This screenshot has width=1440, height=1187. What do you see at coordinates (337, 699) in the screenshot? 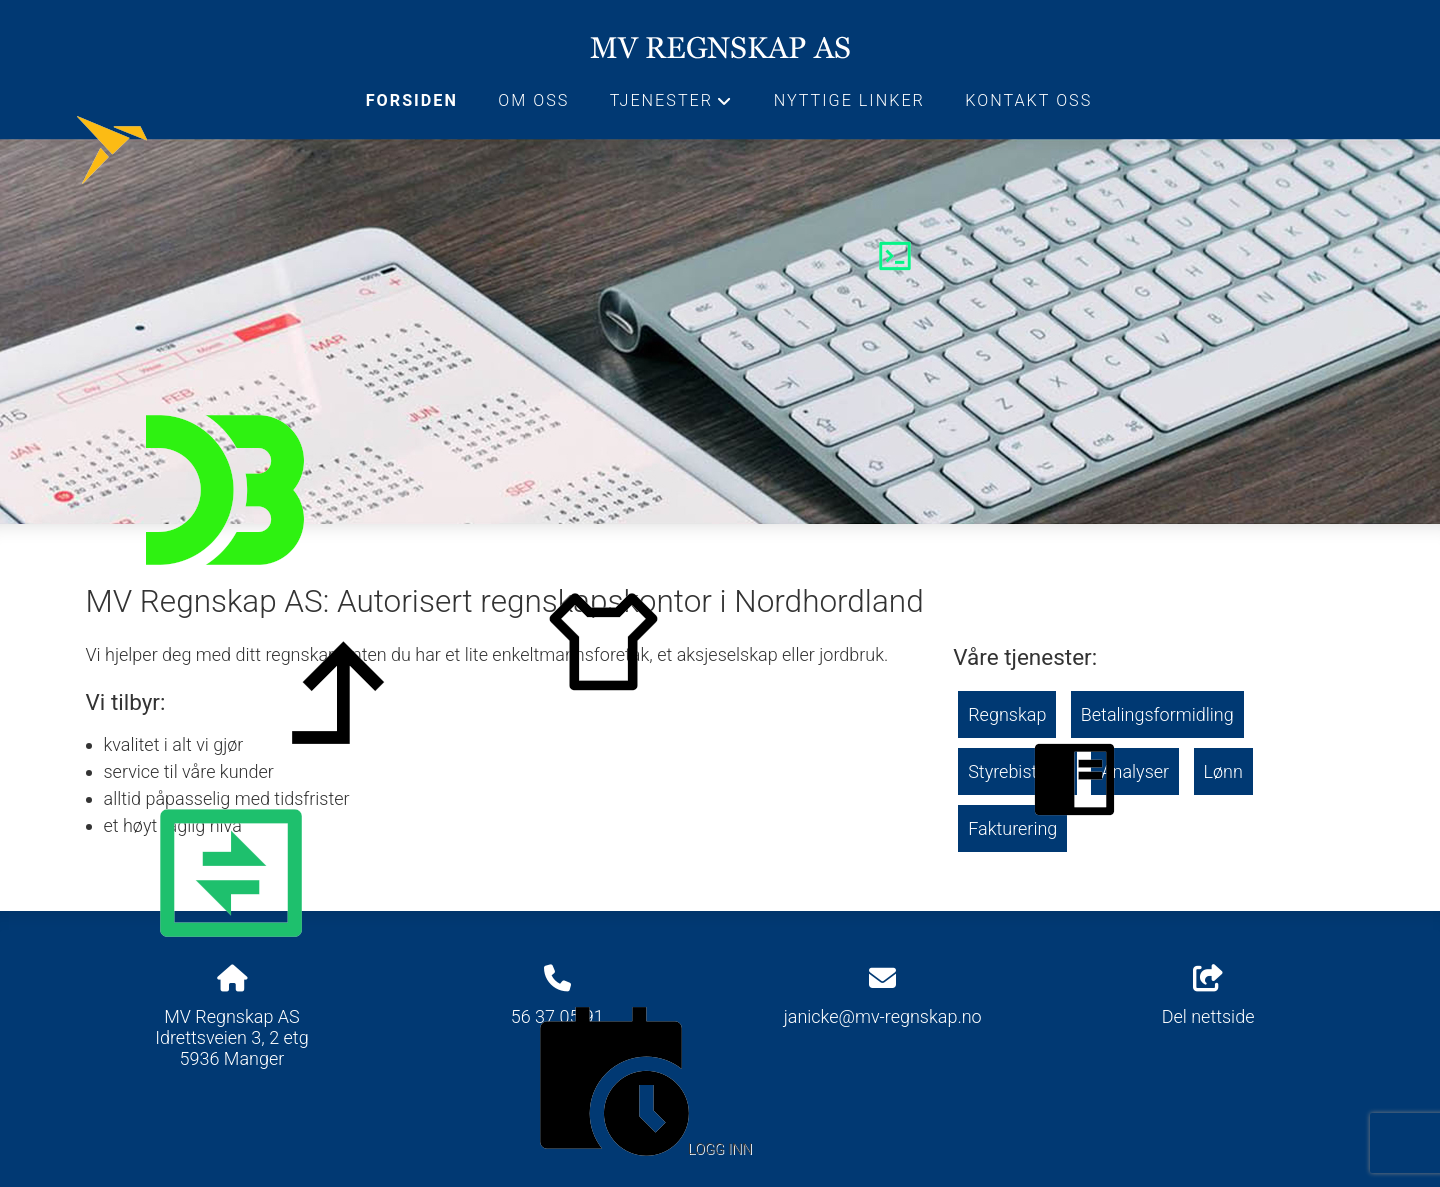
I see `turn right then continue forward` at bounding box center [337, 699].